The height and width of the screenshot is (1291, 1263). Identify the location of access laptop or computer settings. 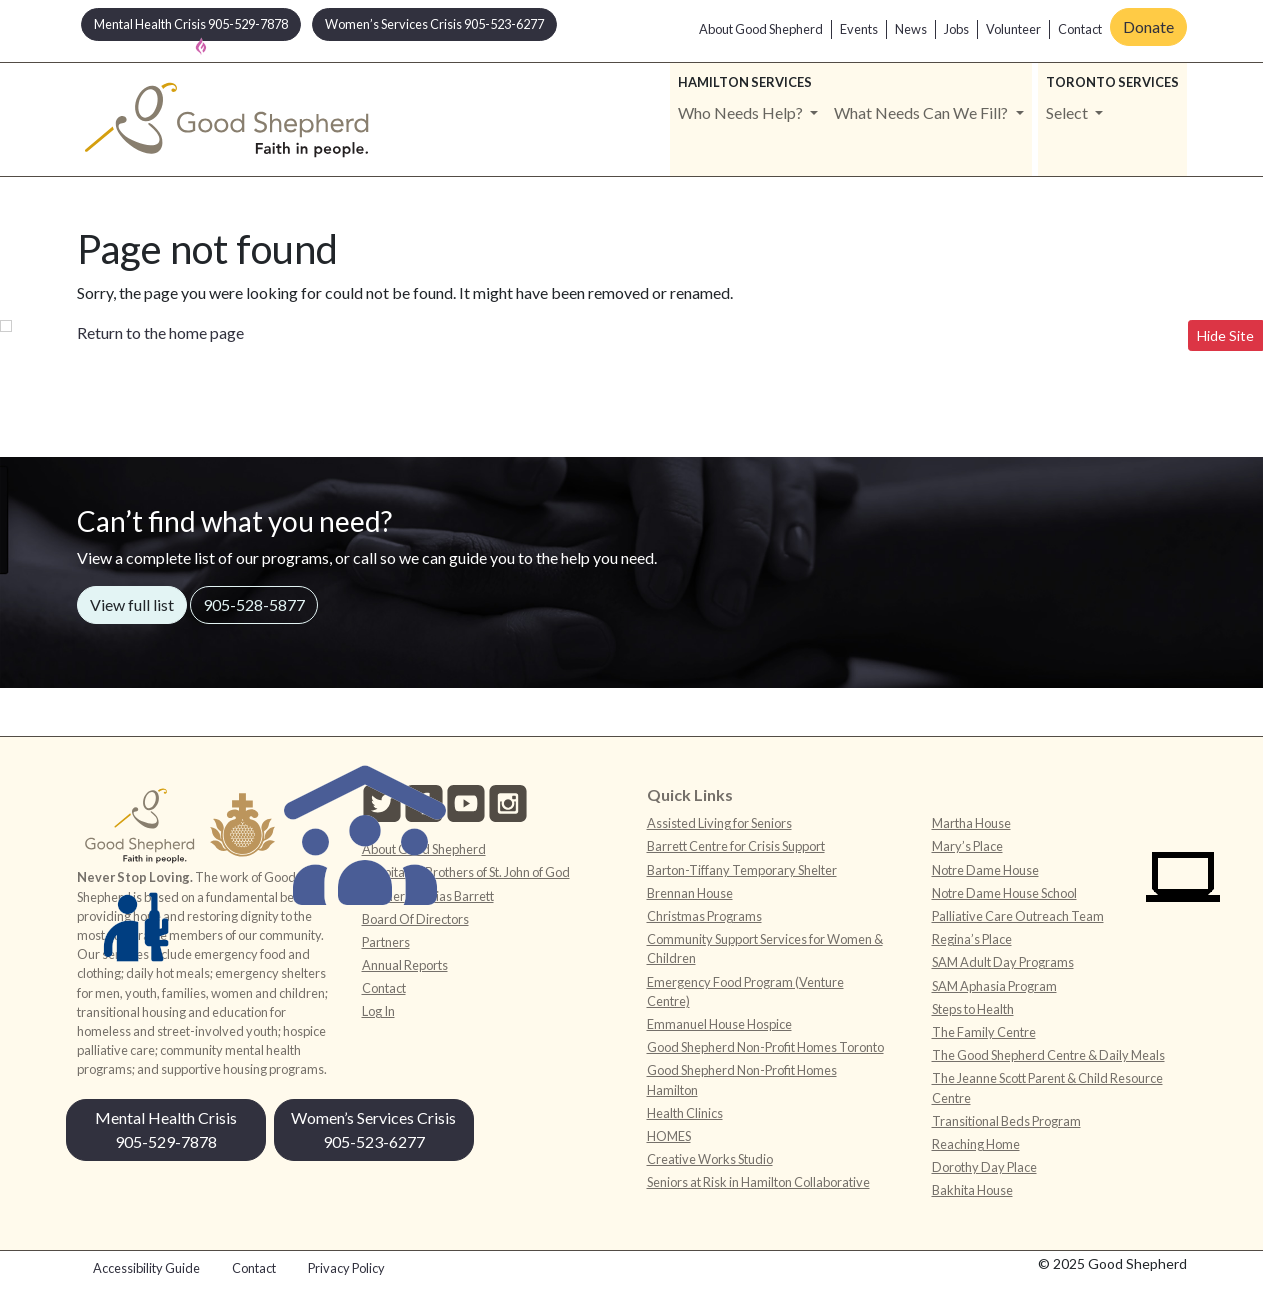
(1183, 877).